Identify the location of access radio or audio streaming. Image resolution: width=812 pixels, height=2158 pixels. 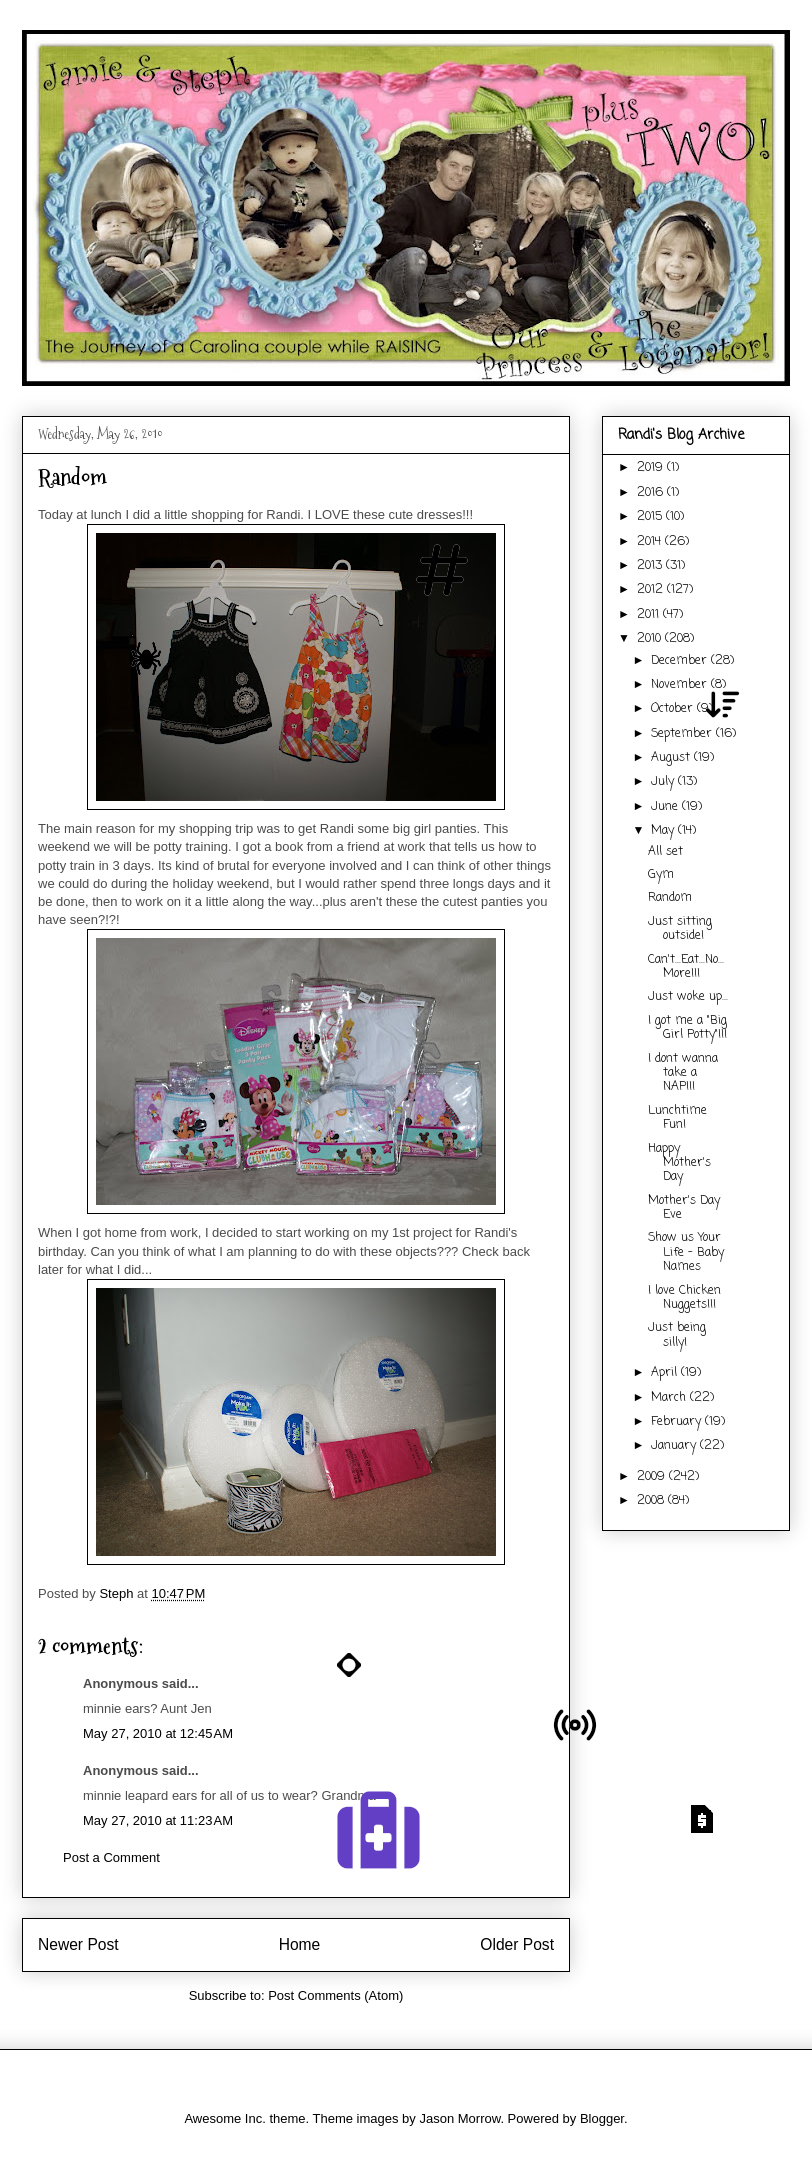
(575, 1725).